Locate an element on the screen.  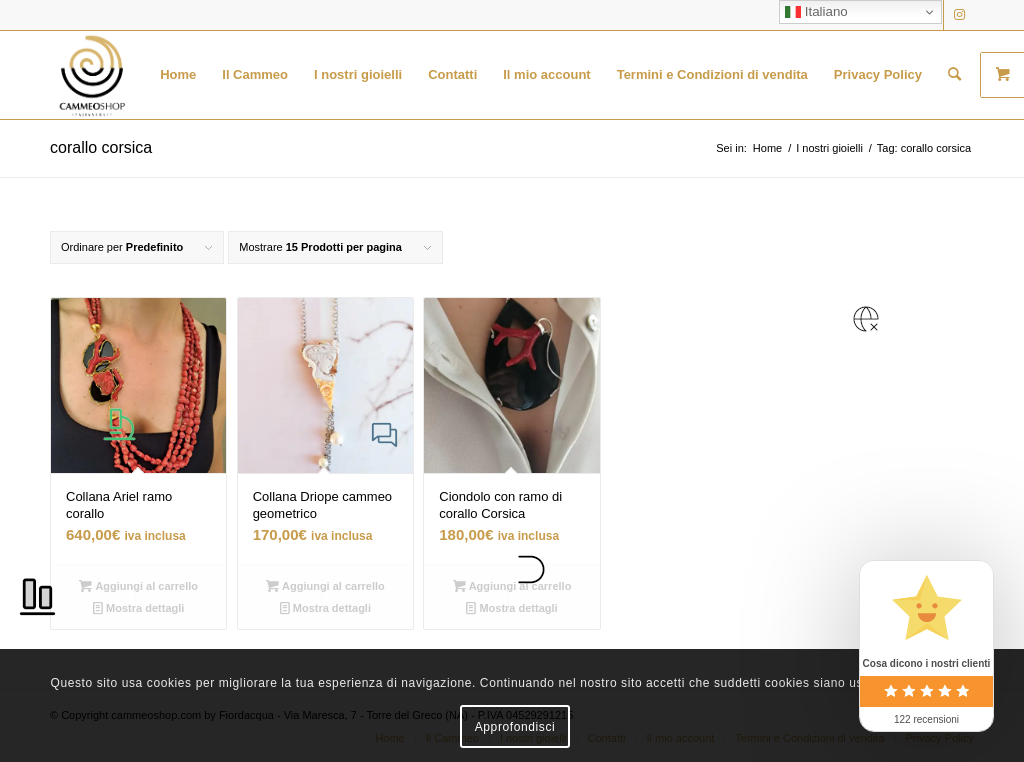
indicates a proper superset relationship in mathematical notation is located at coordinates (529, 569).